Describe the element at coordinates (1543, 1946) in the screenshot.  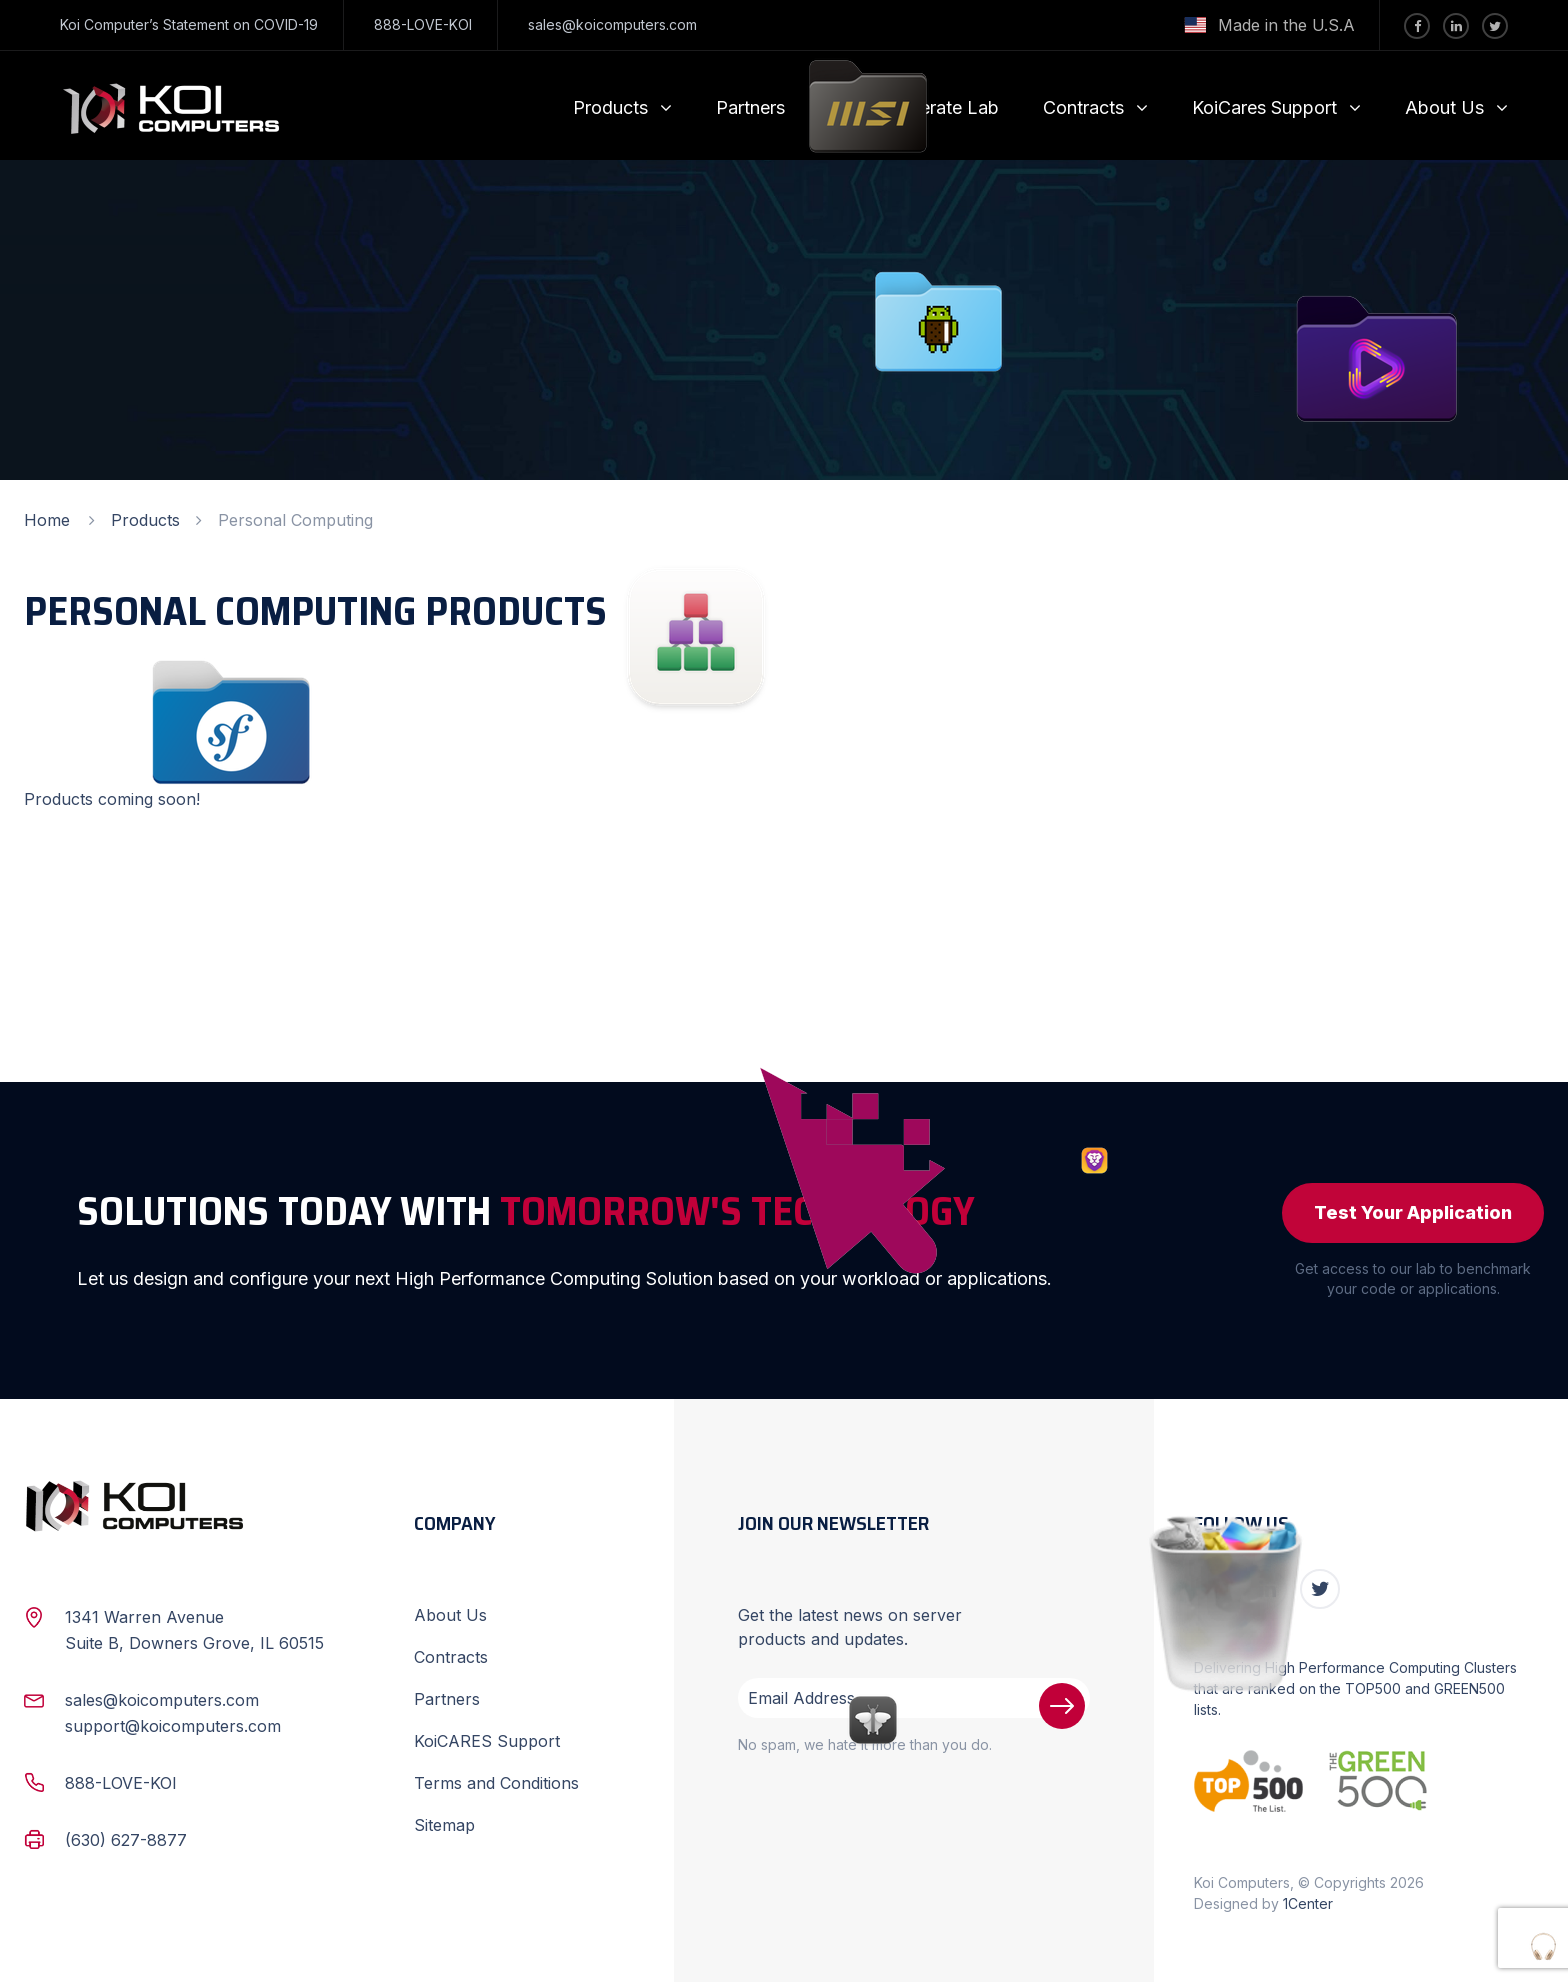
I see `connect bluetooth headphones` at that location.